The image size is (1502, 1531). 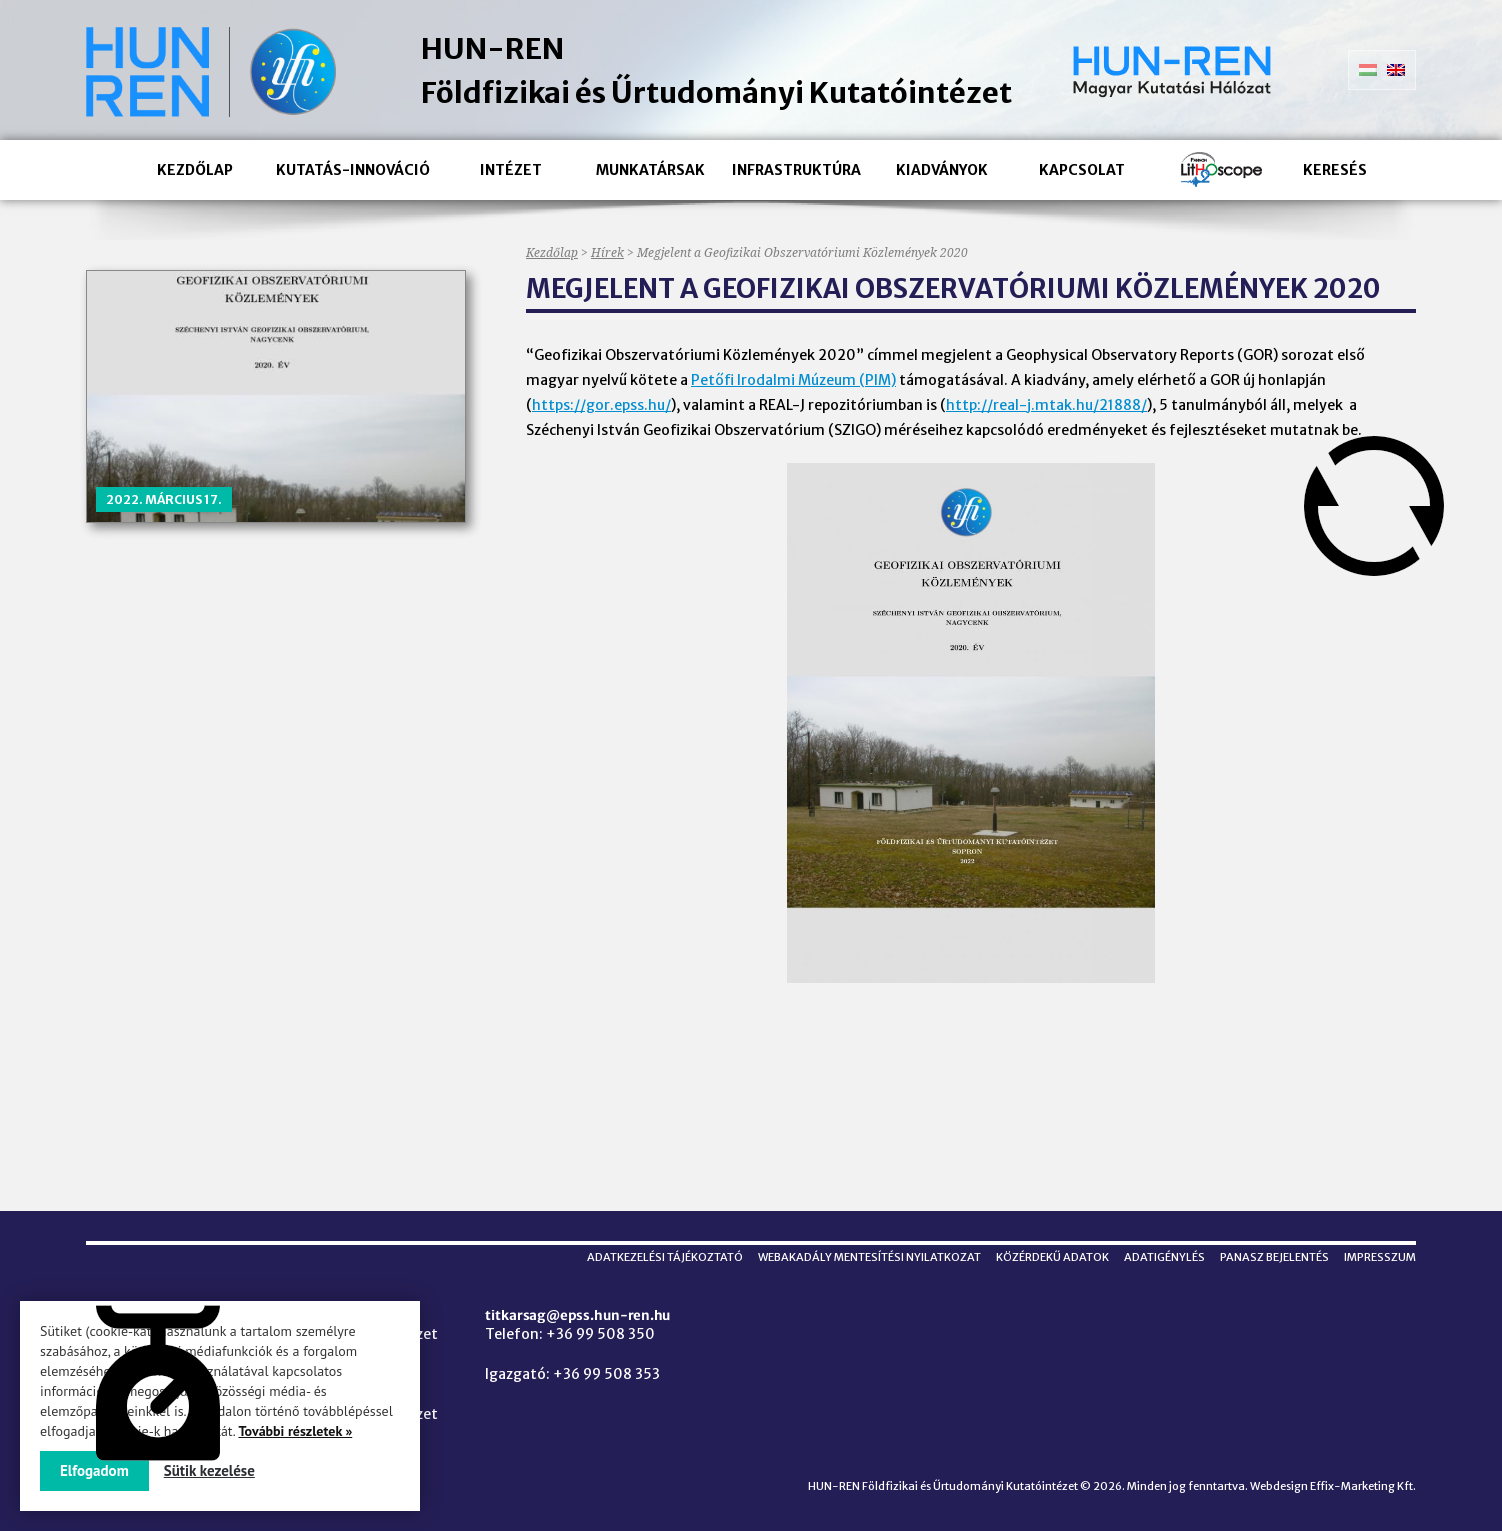 What do you see at coordinates (1374, 506) in the screenshot?
I see `refresh or reload the current page` at bounding box center [1374, 506].